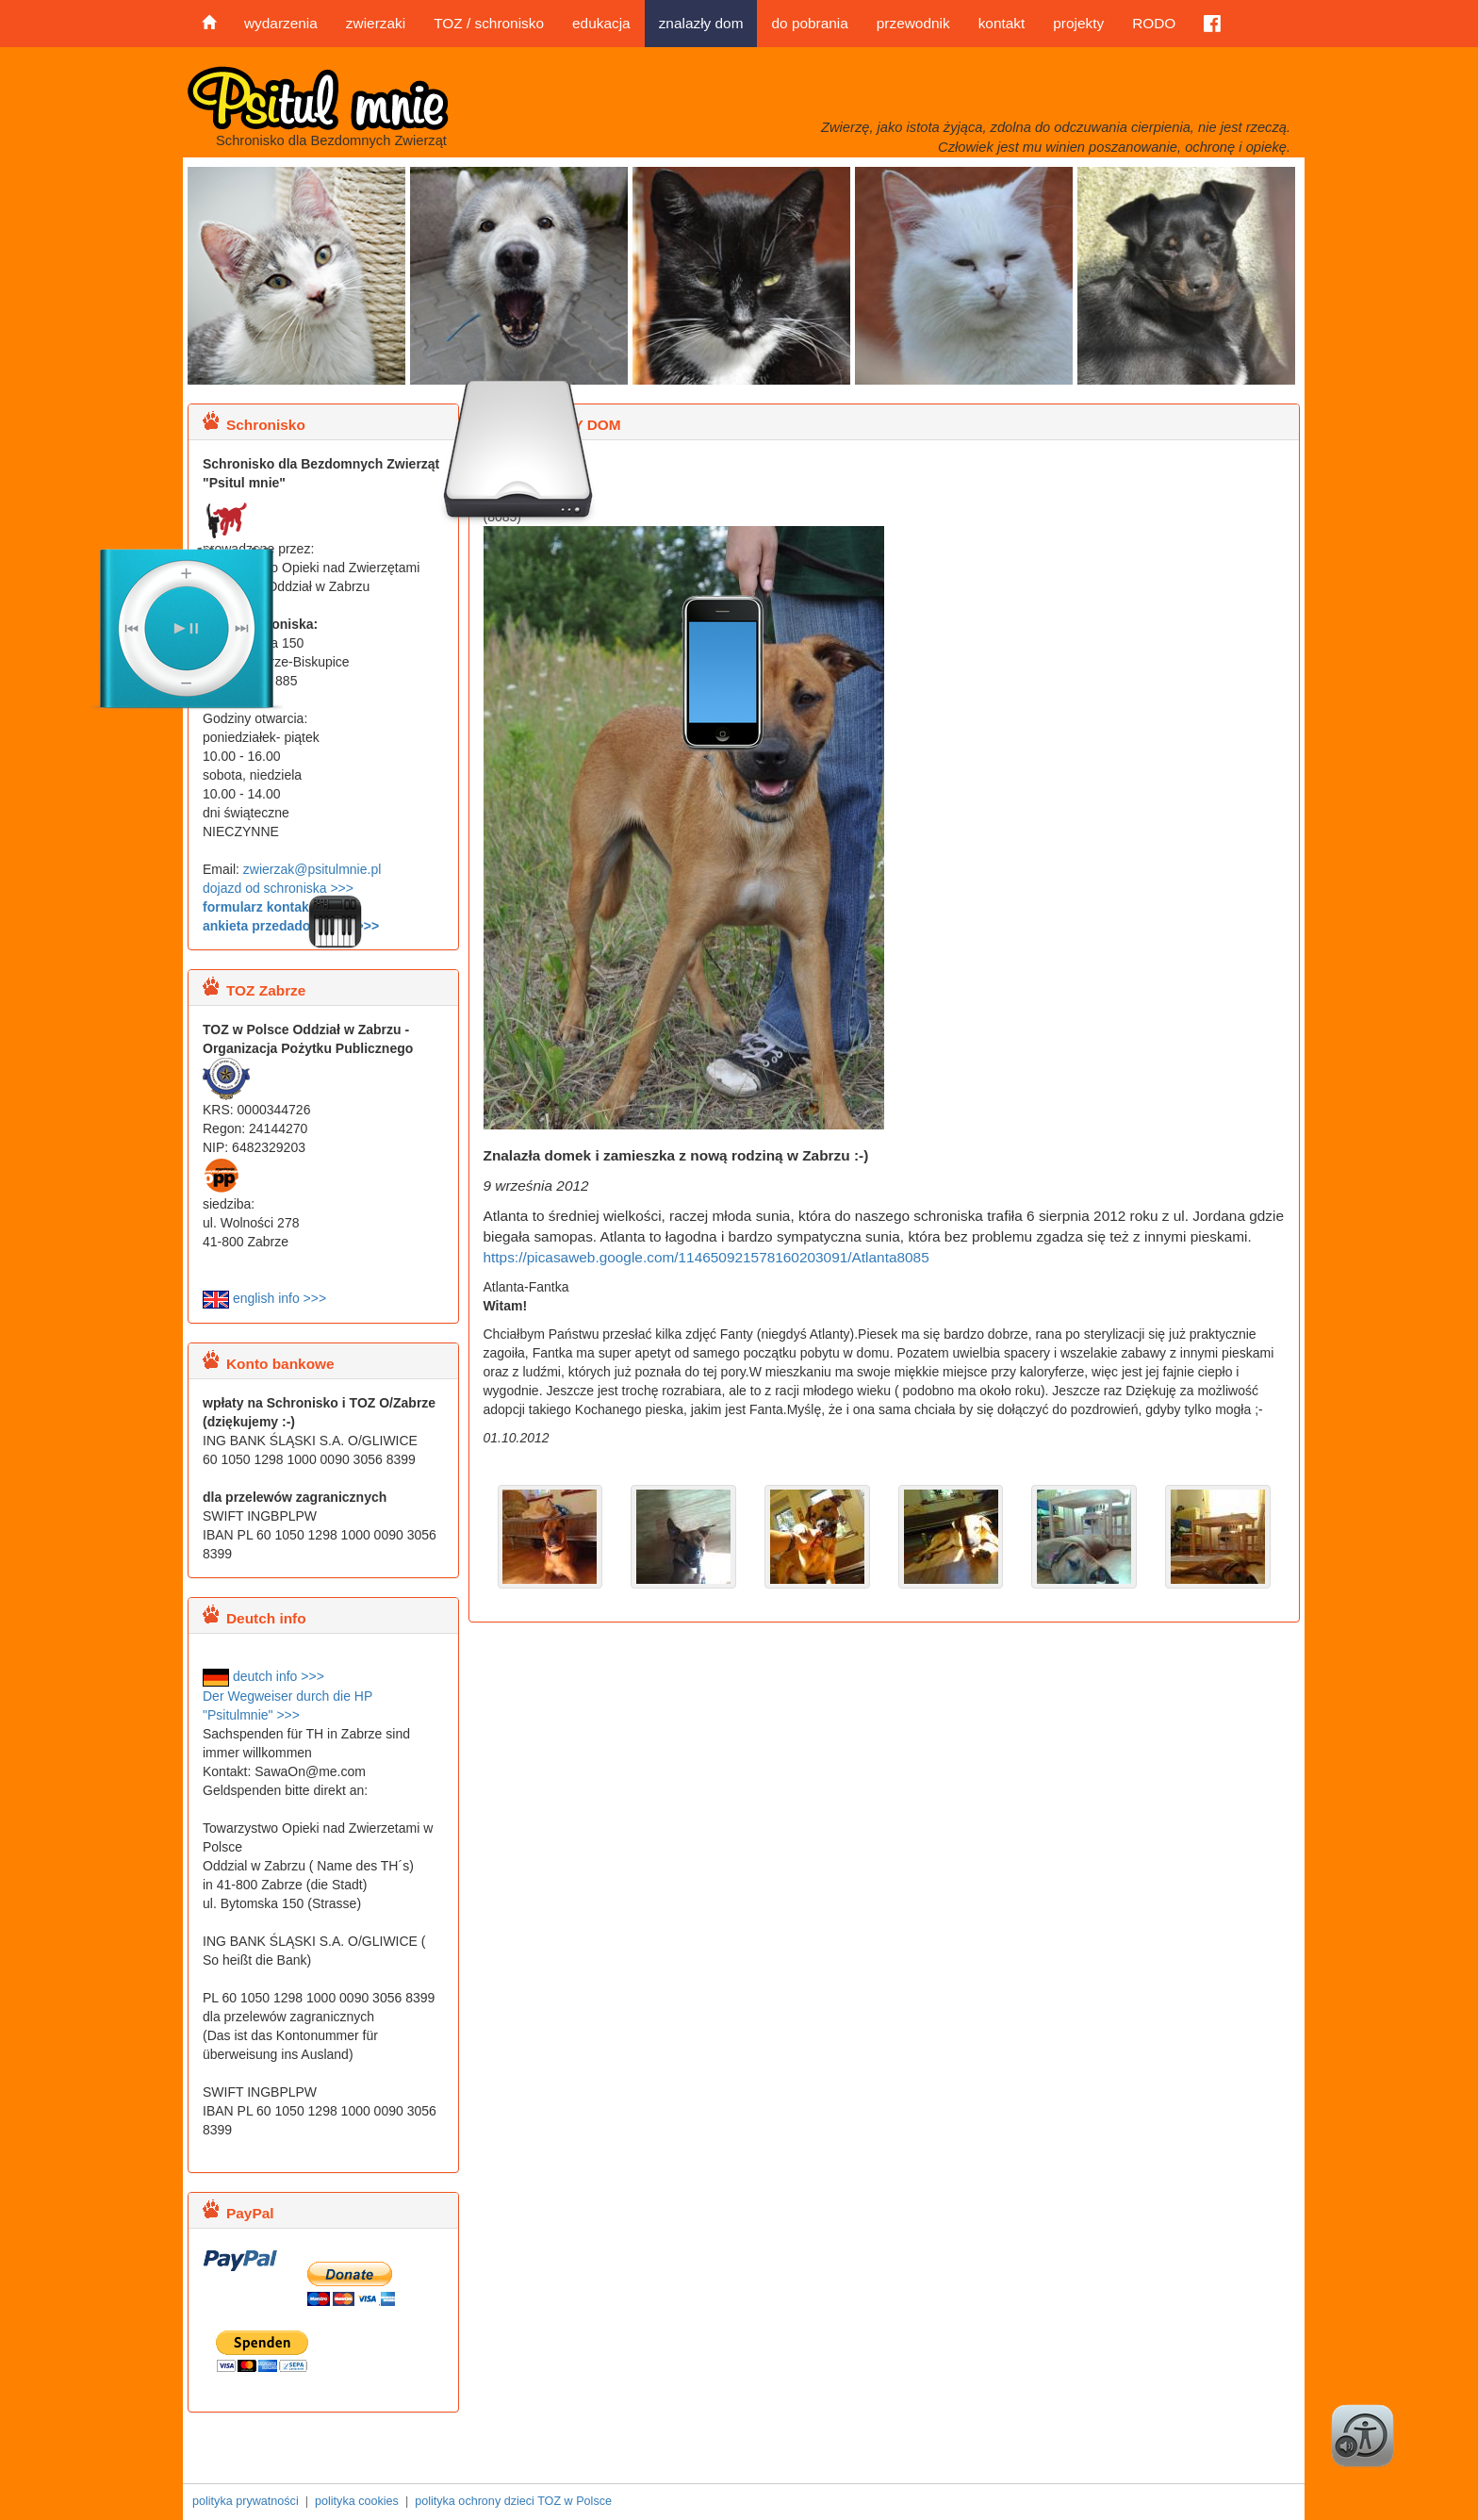 This screenshot has width=1478, height=2520. What do you see at coordinates (517, 451) in the screenshot?
I see `open scanner application` at bounding box center [517, 451].